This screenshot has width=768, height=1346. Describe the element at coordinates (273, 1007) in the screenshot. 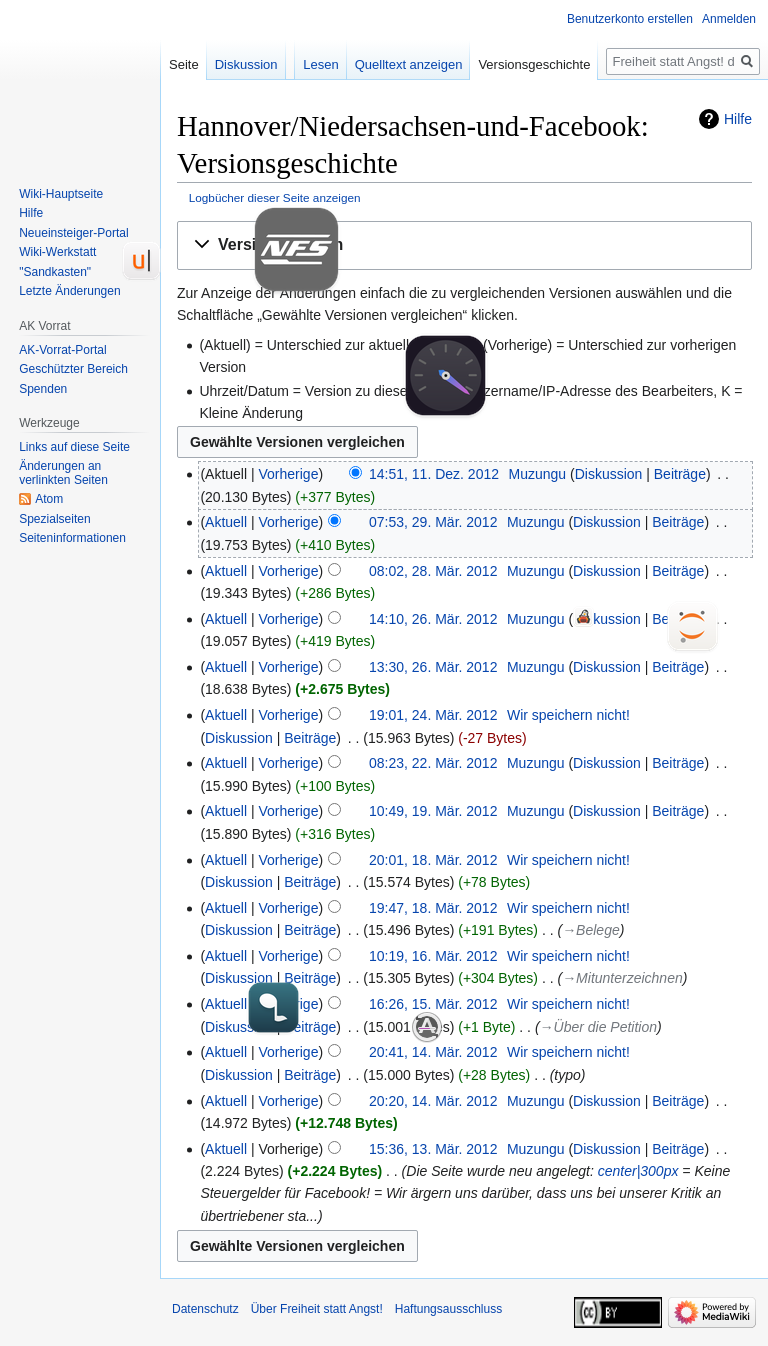

I see `open quod libet music player` at that location.